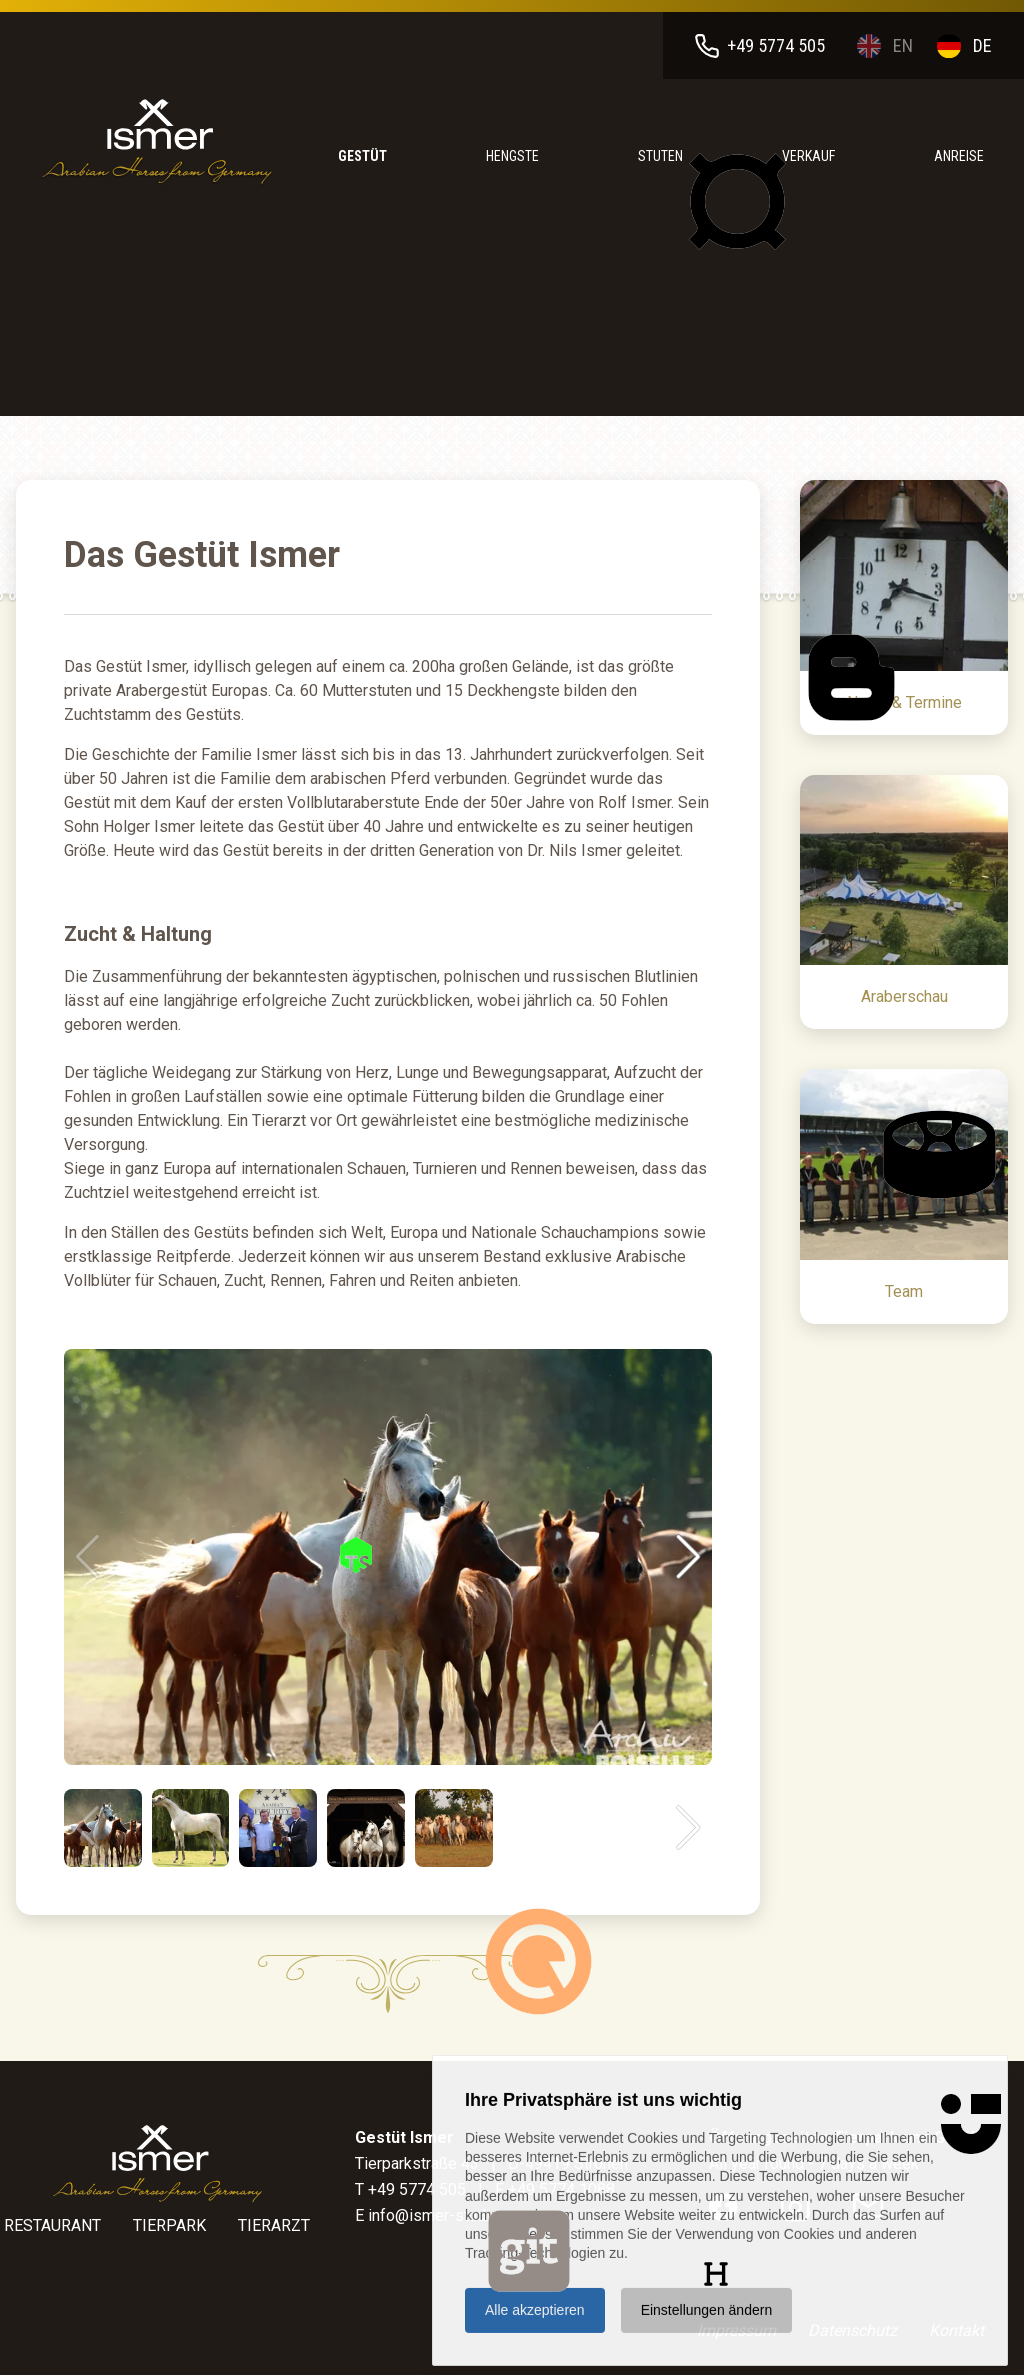 The image size is (1024, 2375). Describe the element at coordinates (716, 2274) in the screenshot. I see `format text as a heading` at that location.